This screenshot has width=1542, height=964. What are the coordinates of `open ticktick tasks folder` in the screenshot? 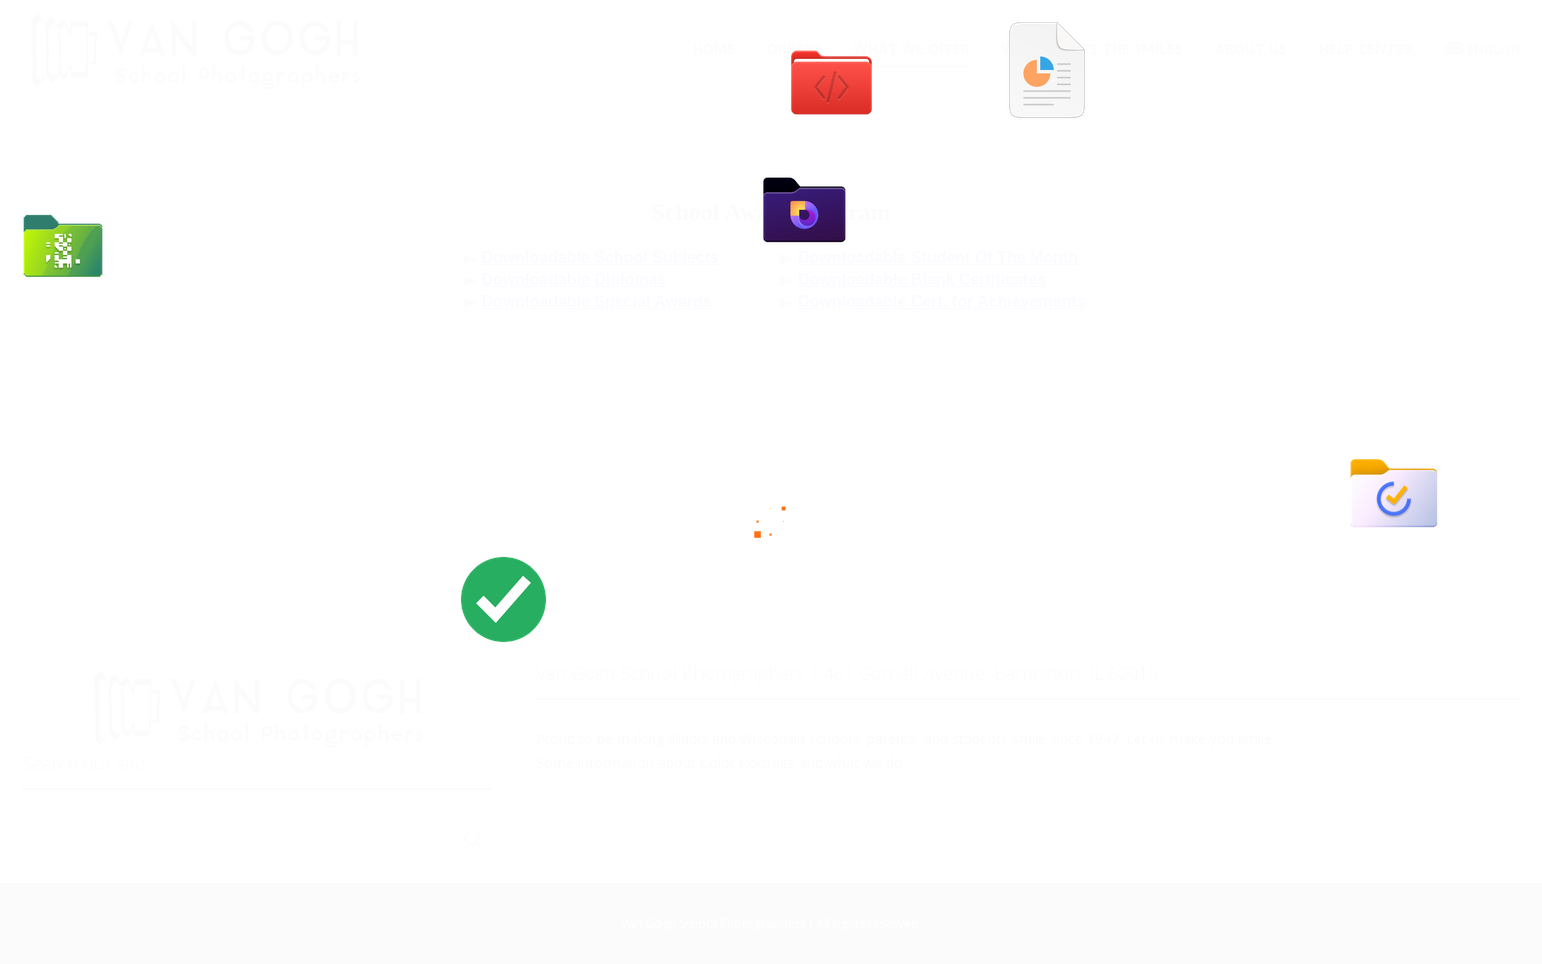 It's located at (1393, 495).